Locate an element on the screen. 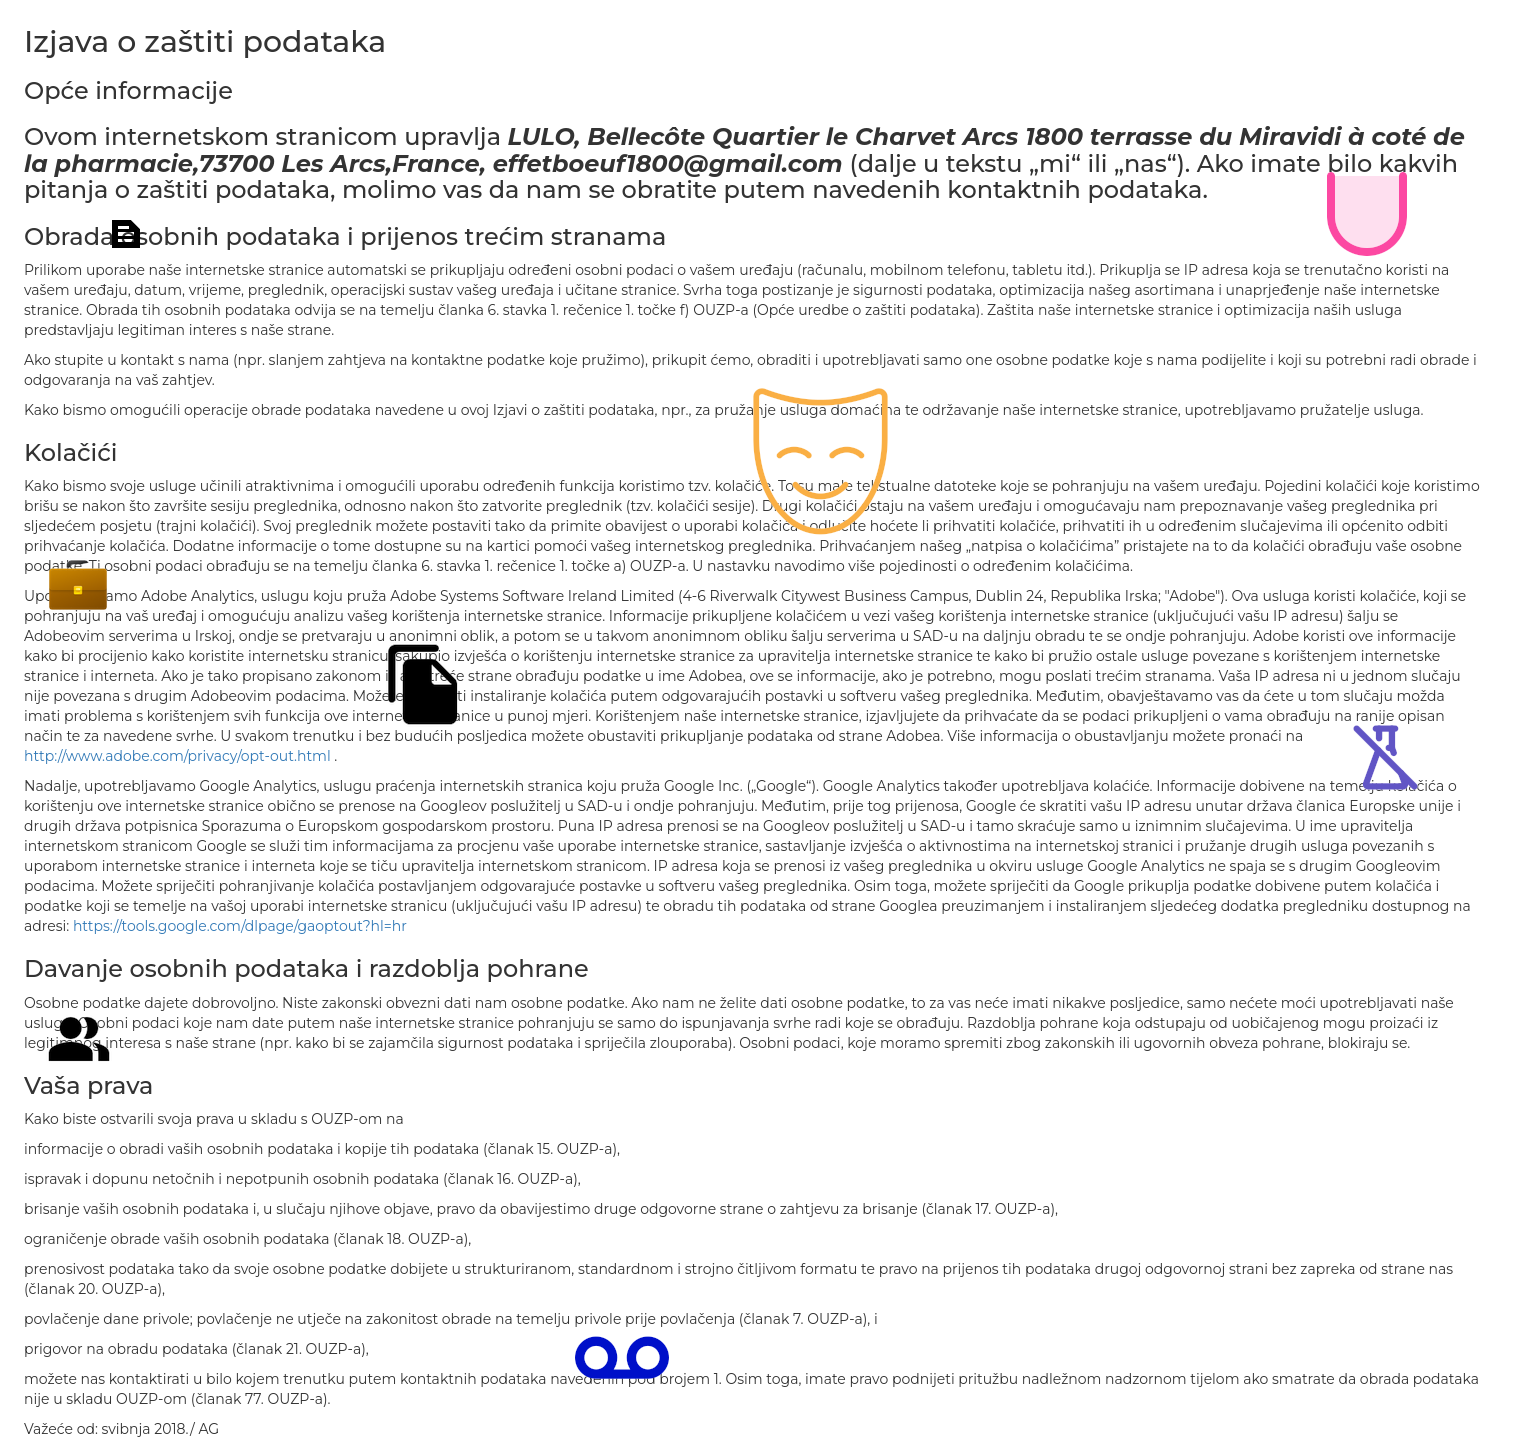 This screenshot has width=1515, height=1454. view text document or note is located at coordinates (126, 234).